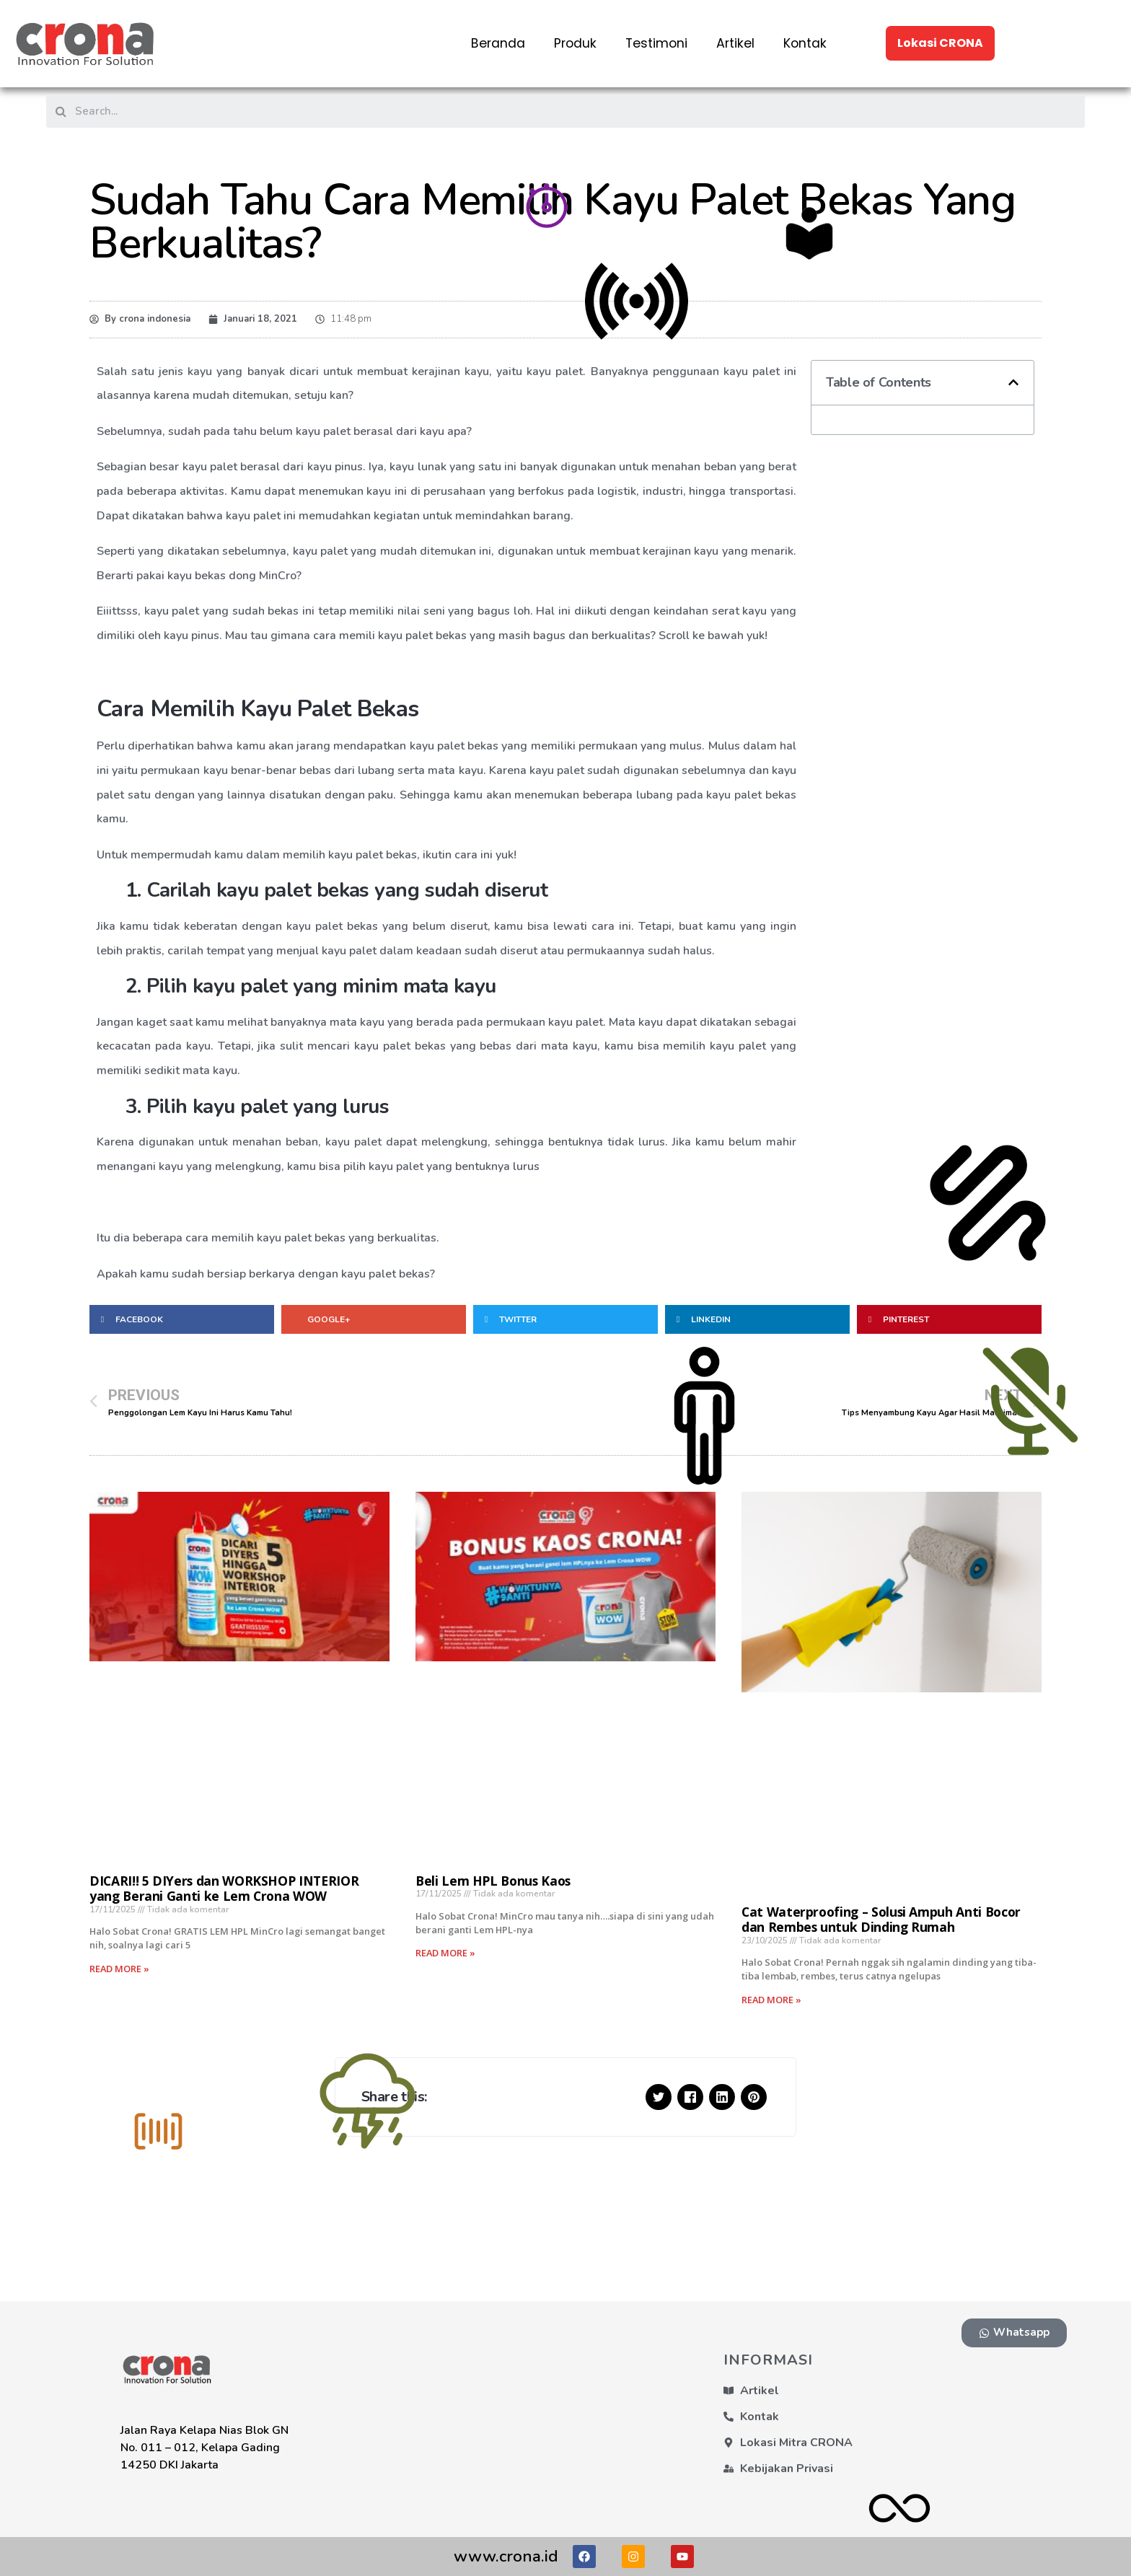 This screenshot has width=1131, height=2576. I want to click on access freehand drawing or sketching tool, so click(987, 1203).